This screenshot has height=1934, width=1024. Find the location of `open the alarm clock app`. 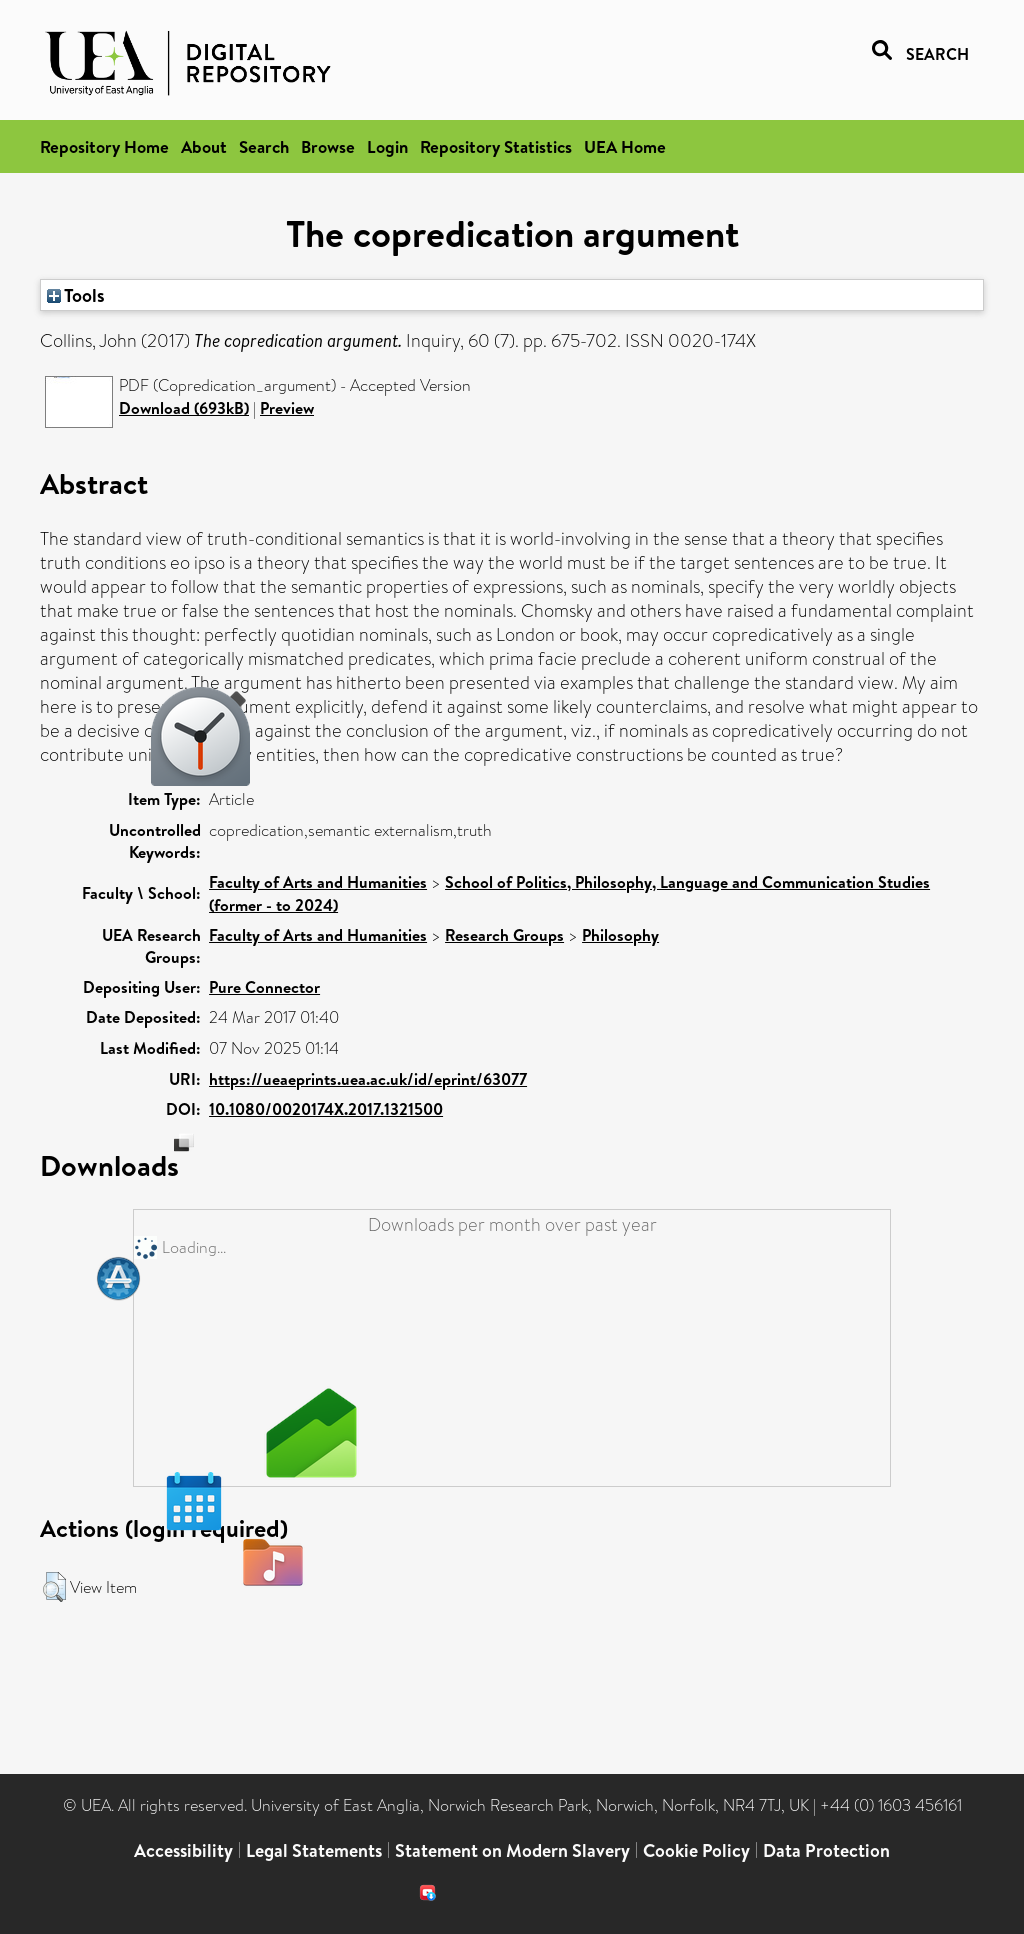

open the alarm clock app is located at coordinates (200, 736).